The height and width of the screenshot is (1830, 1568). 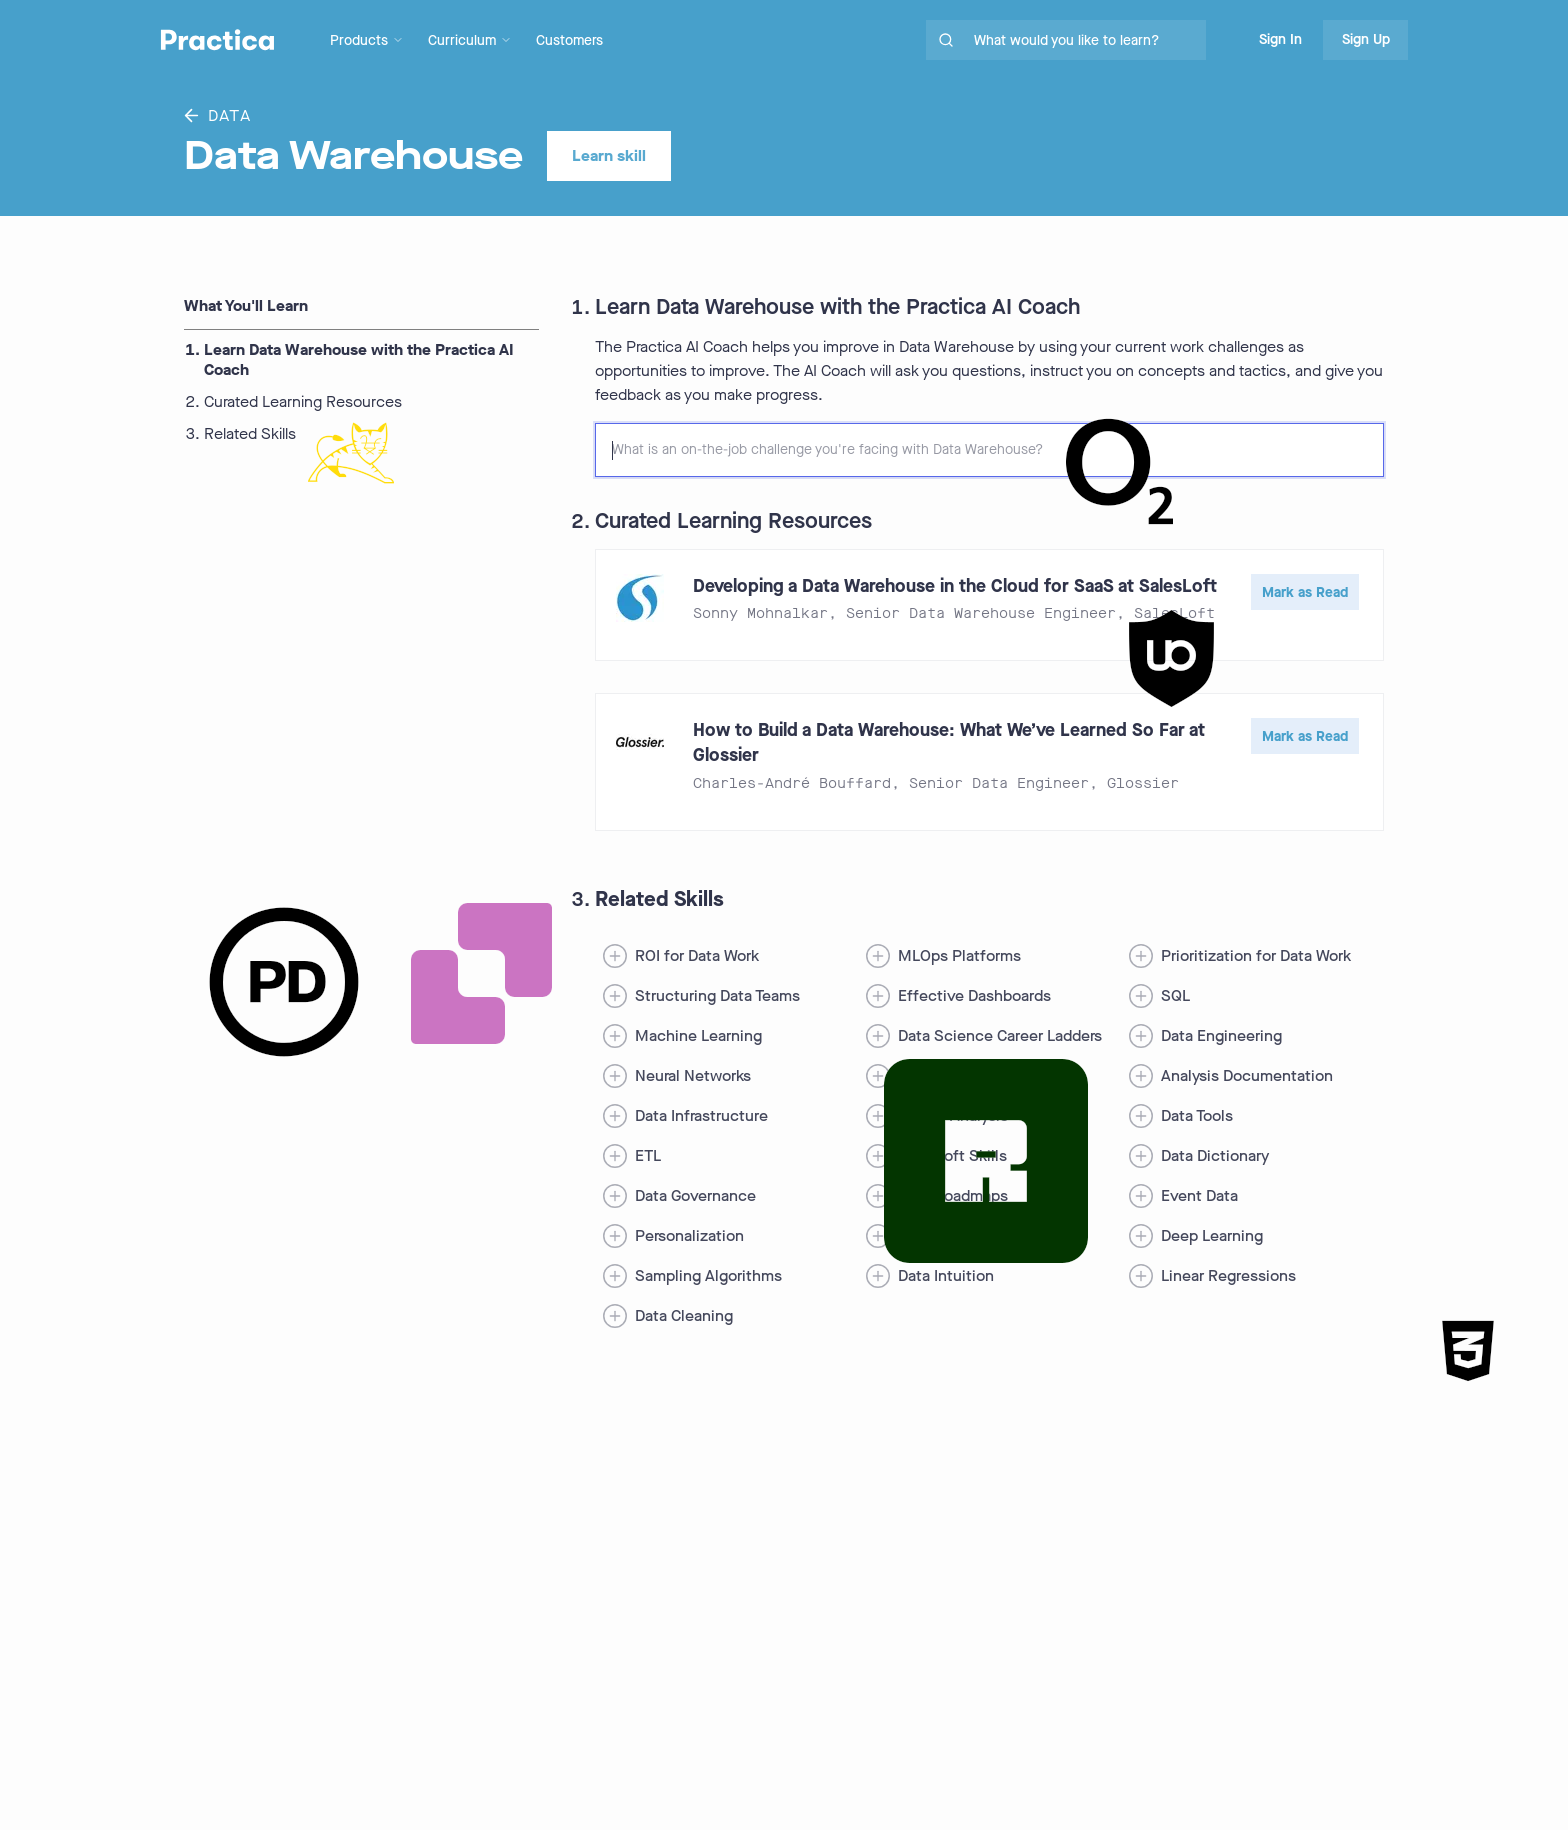 I want to click on apache tomcat server logo, so click(x=351, y=453).